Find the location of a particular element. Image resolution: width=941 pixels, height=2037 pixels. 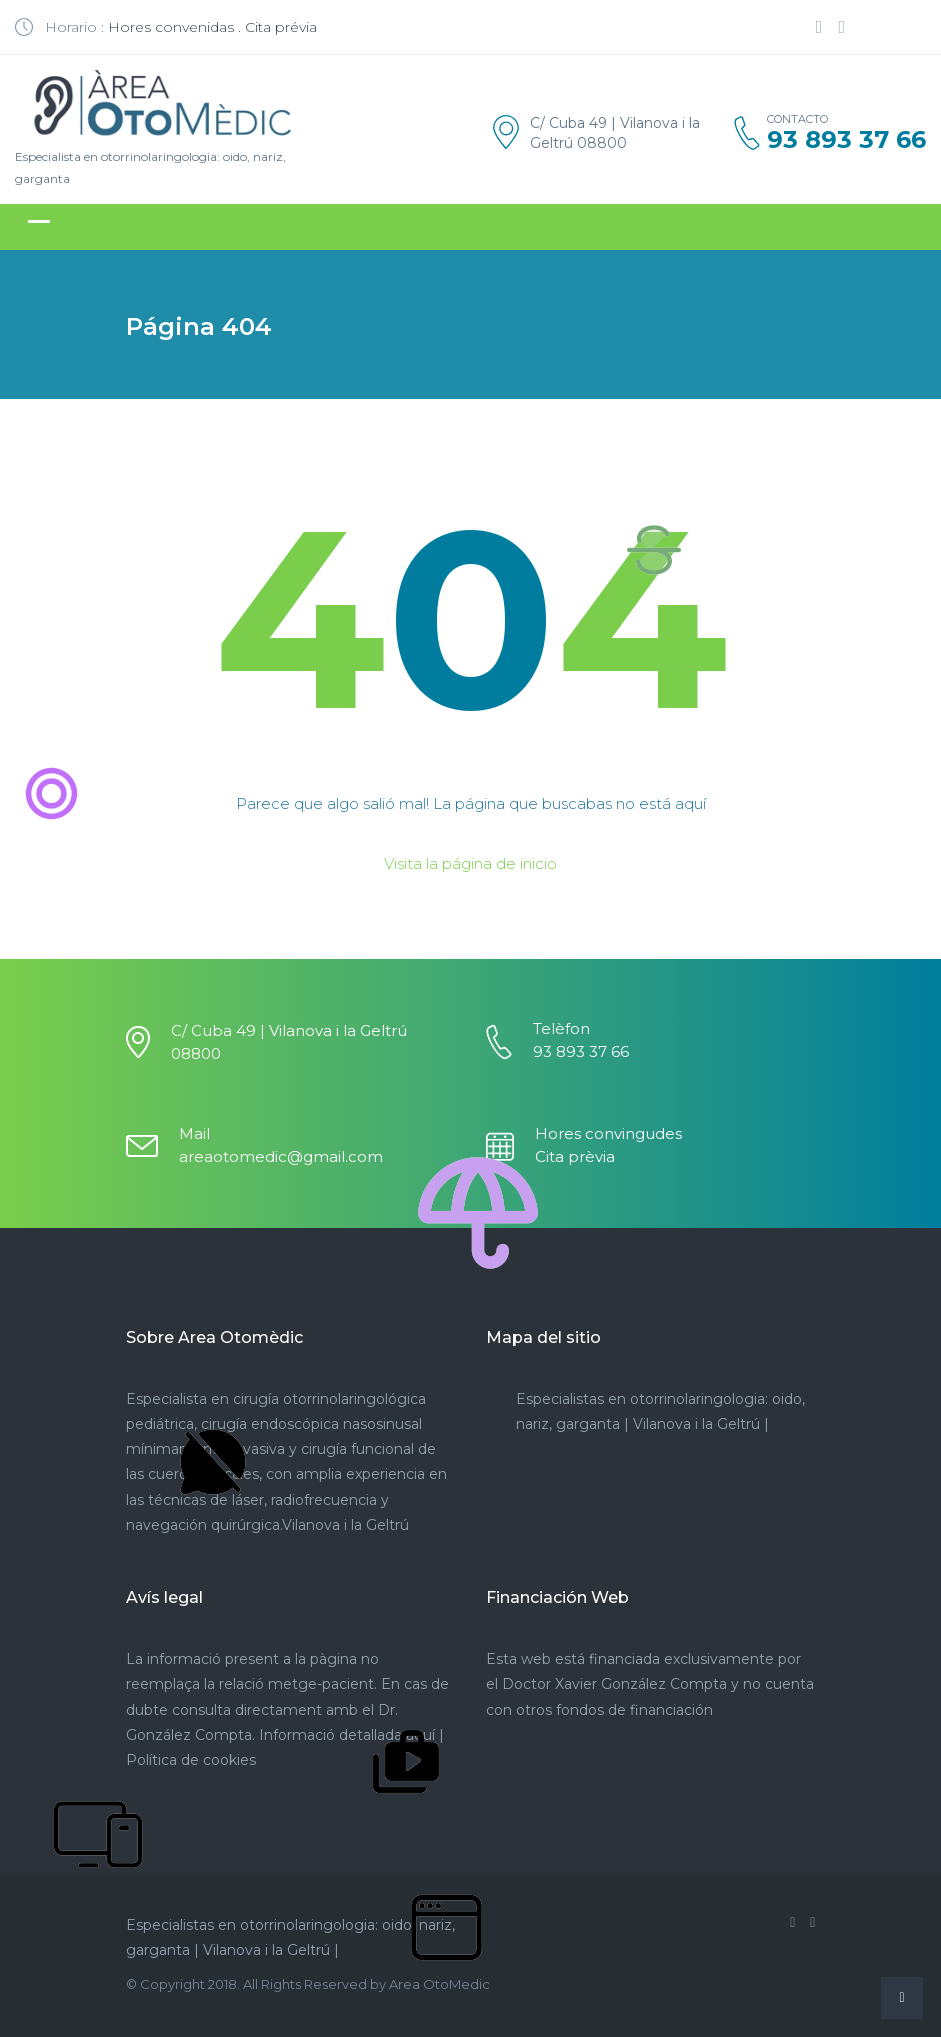

view weather protection or rain forecast is located at coordinates (478, 1213).